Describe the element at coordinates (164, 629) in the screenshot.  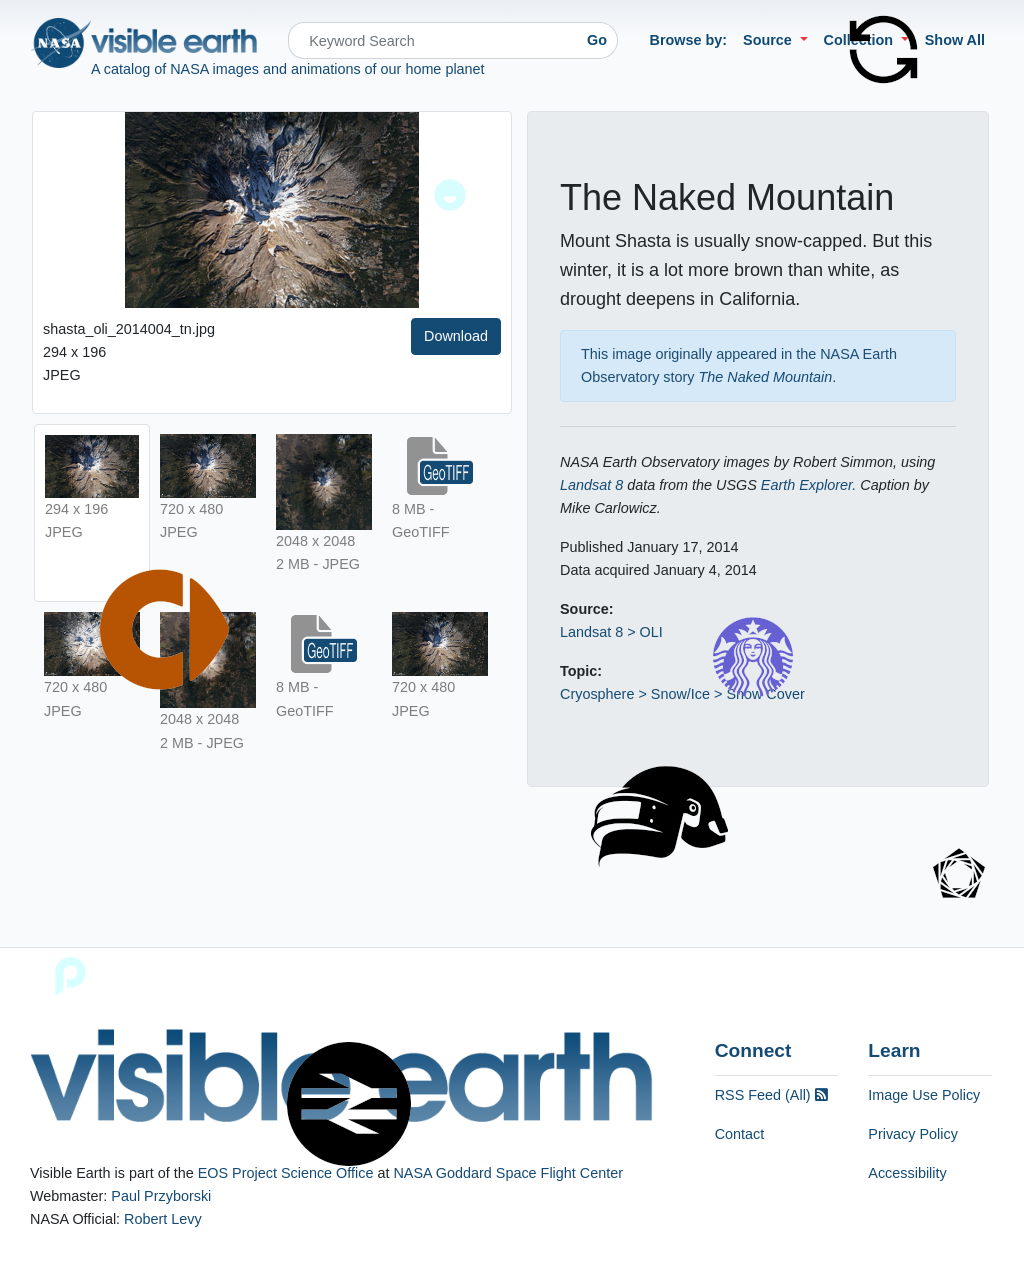
I see `smart brand logo` at that location.